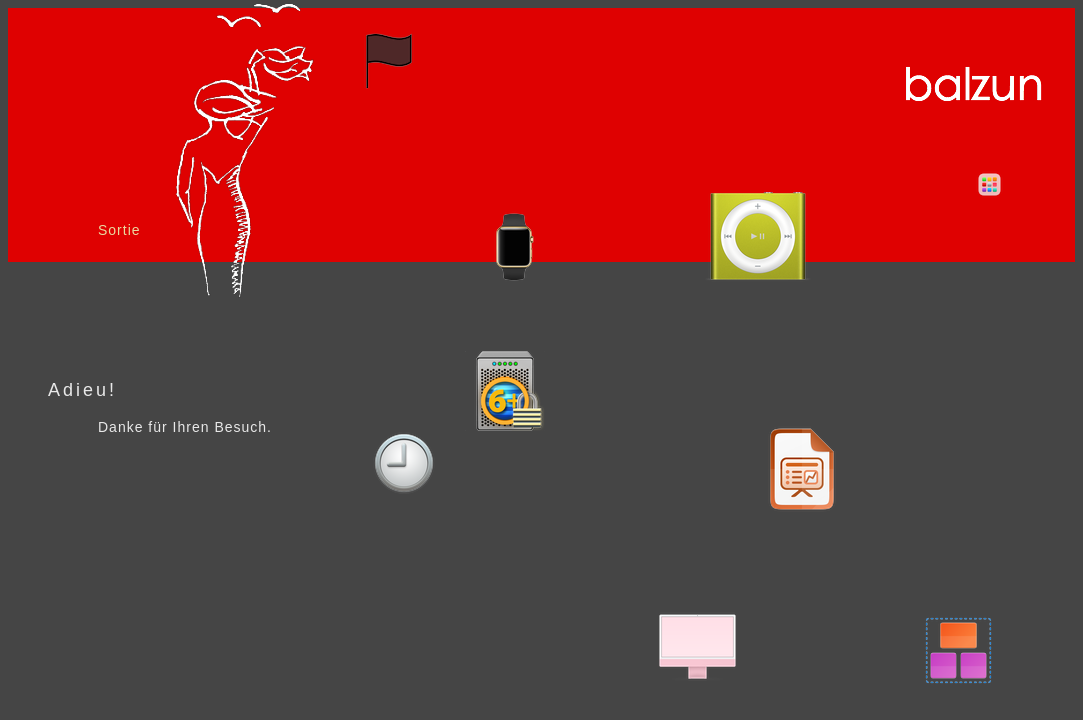 The width and height of the screenshot is (1083, 720). I want to click on view flagged emails, so click(389, 61).